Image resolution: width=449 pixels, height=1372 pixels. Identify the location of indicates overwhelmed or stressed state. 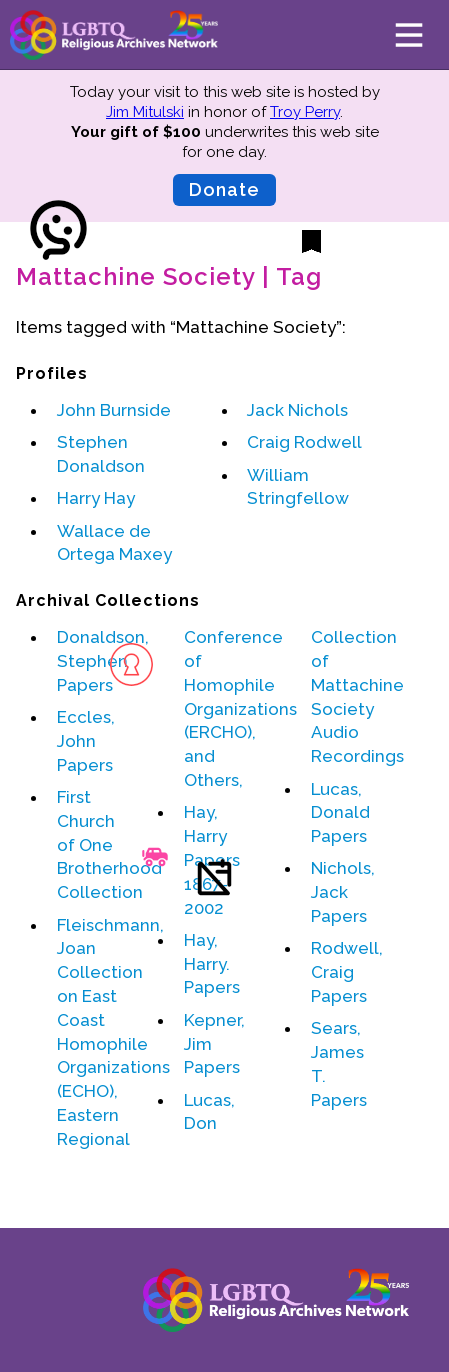
(58, 228).